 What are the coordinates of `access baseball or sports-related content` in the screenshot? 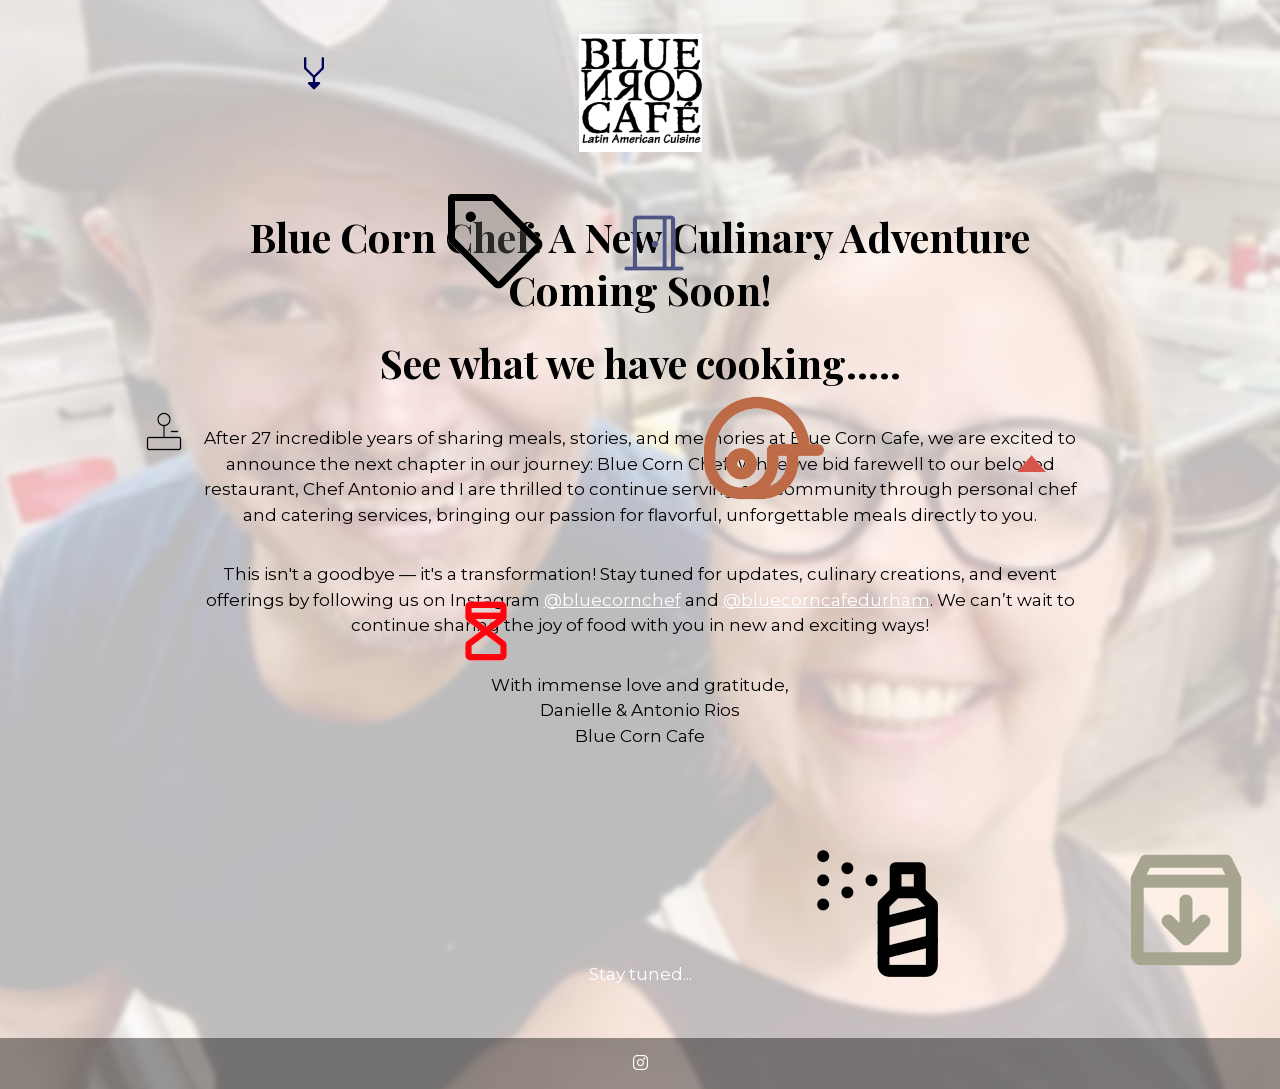 It's located at (761, 450).